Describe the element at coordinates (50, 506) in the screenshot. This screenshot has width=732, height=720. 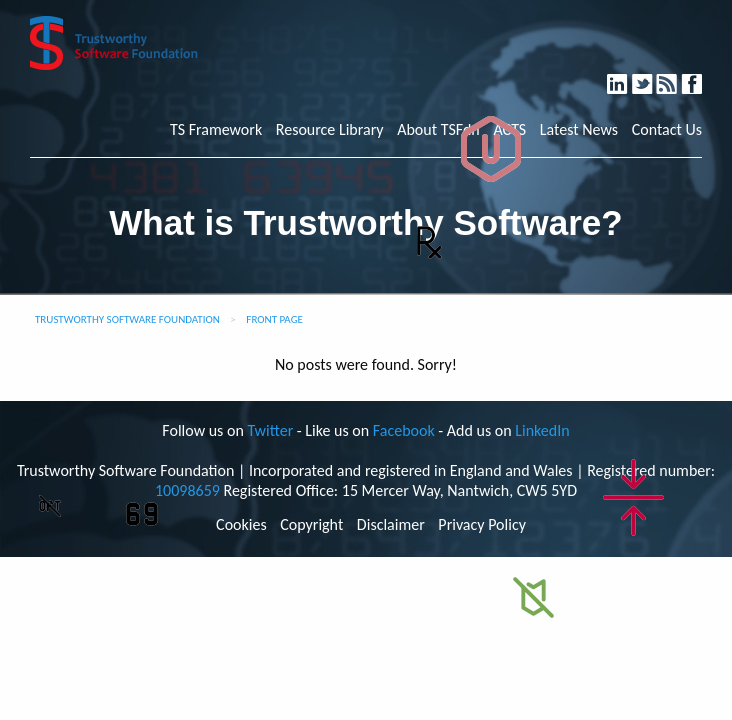
I see `http options method disabled or unavailable` at that location.